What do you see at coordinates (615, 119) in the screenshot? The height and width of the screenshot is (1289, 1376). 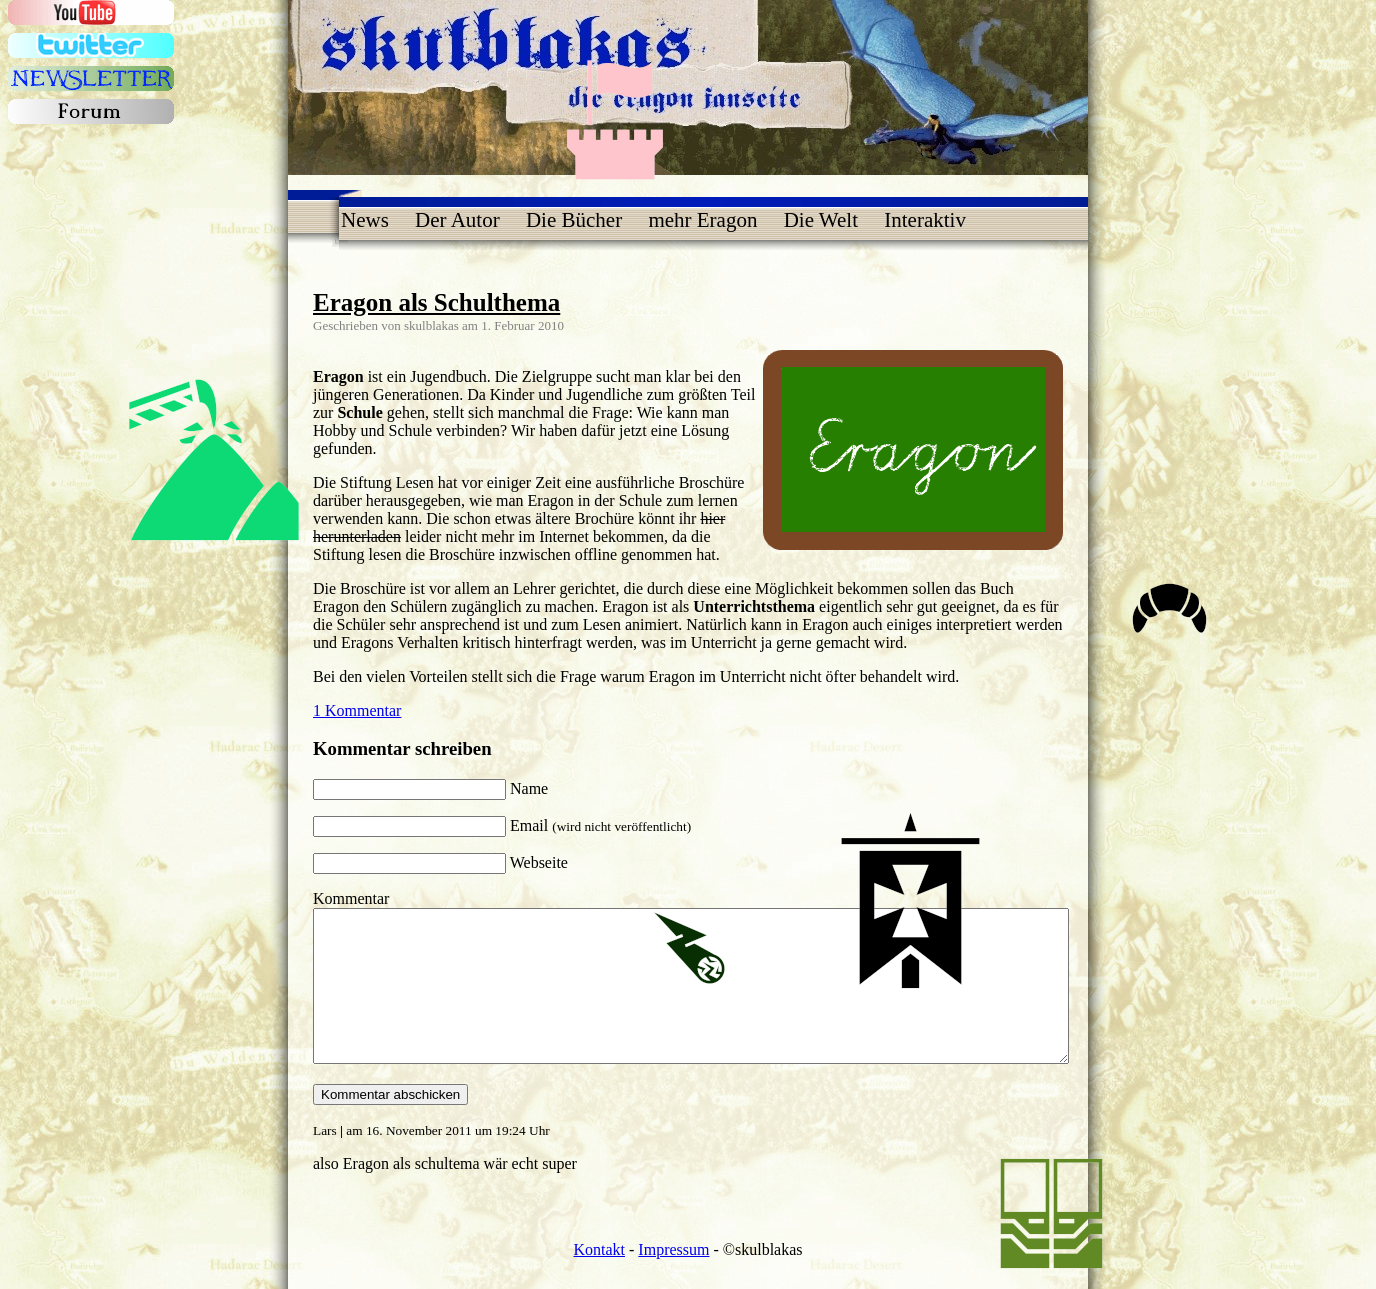 I see `capture the flag or territory marker` at bounding box center [615, 119].